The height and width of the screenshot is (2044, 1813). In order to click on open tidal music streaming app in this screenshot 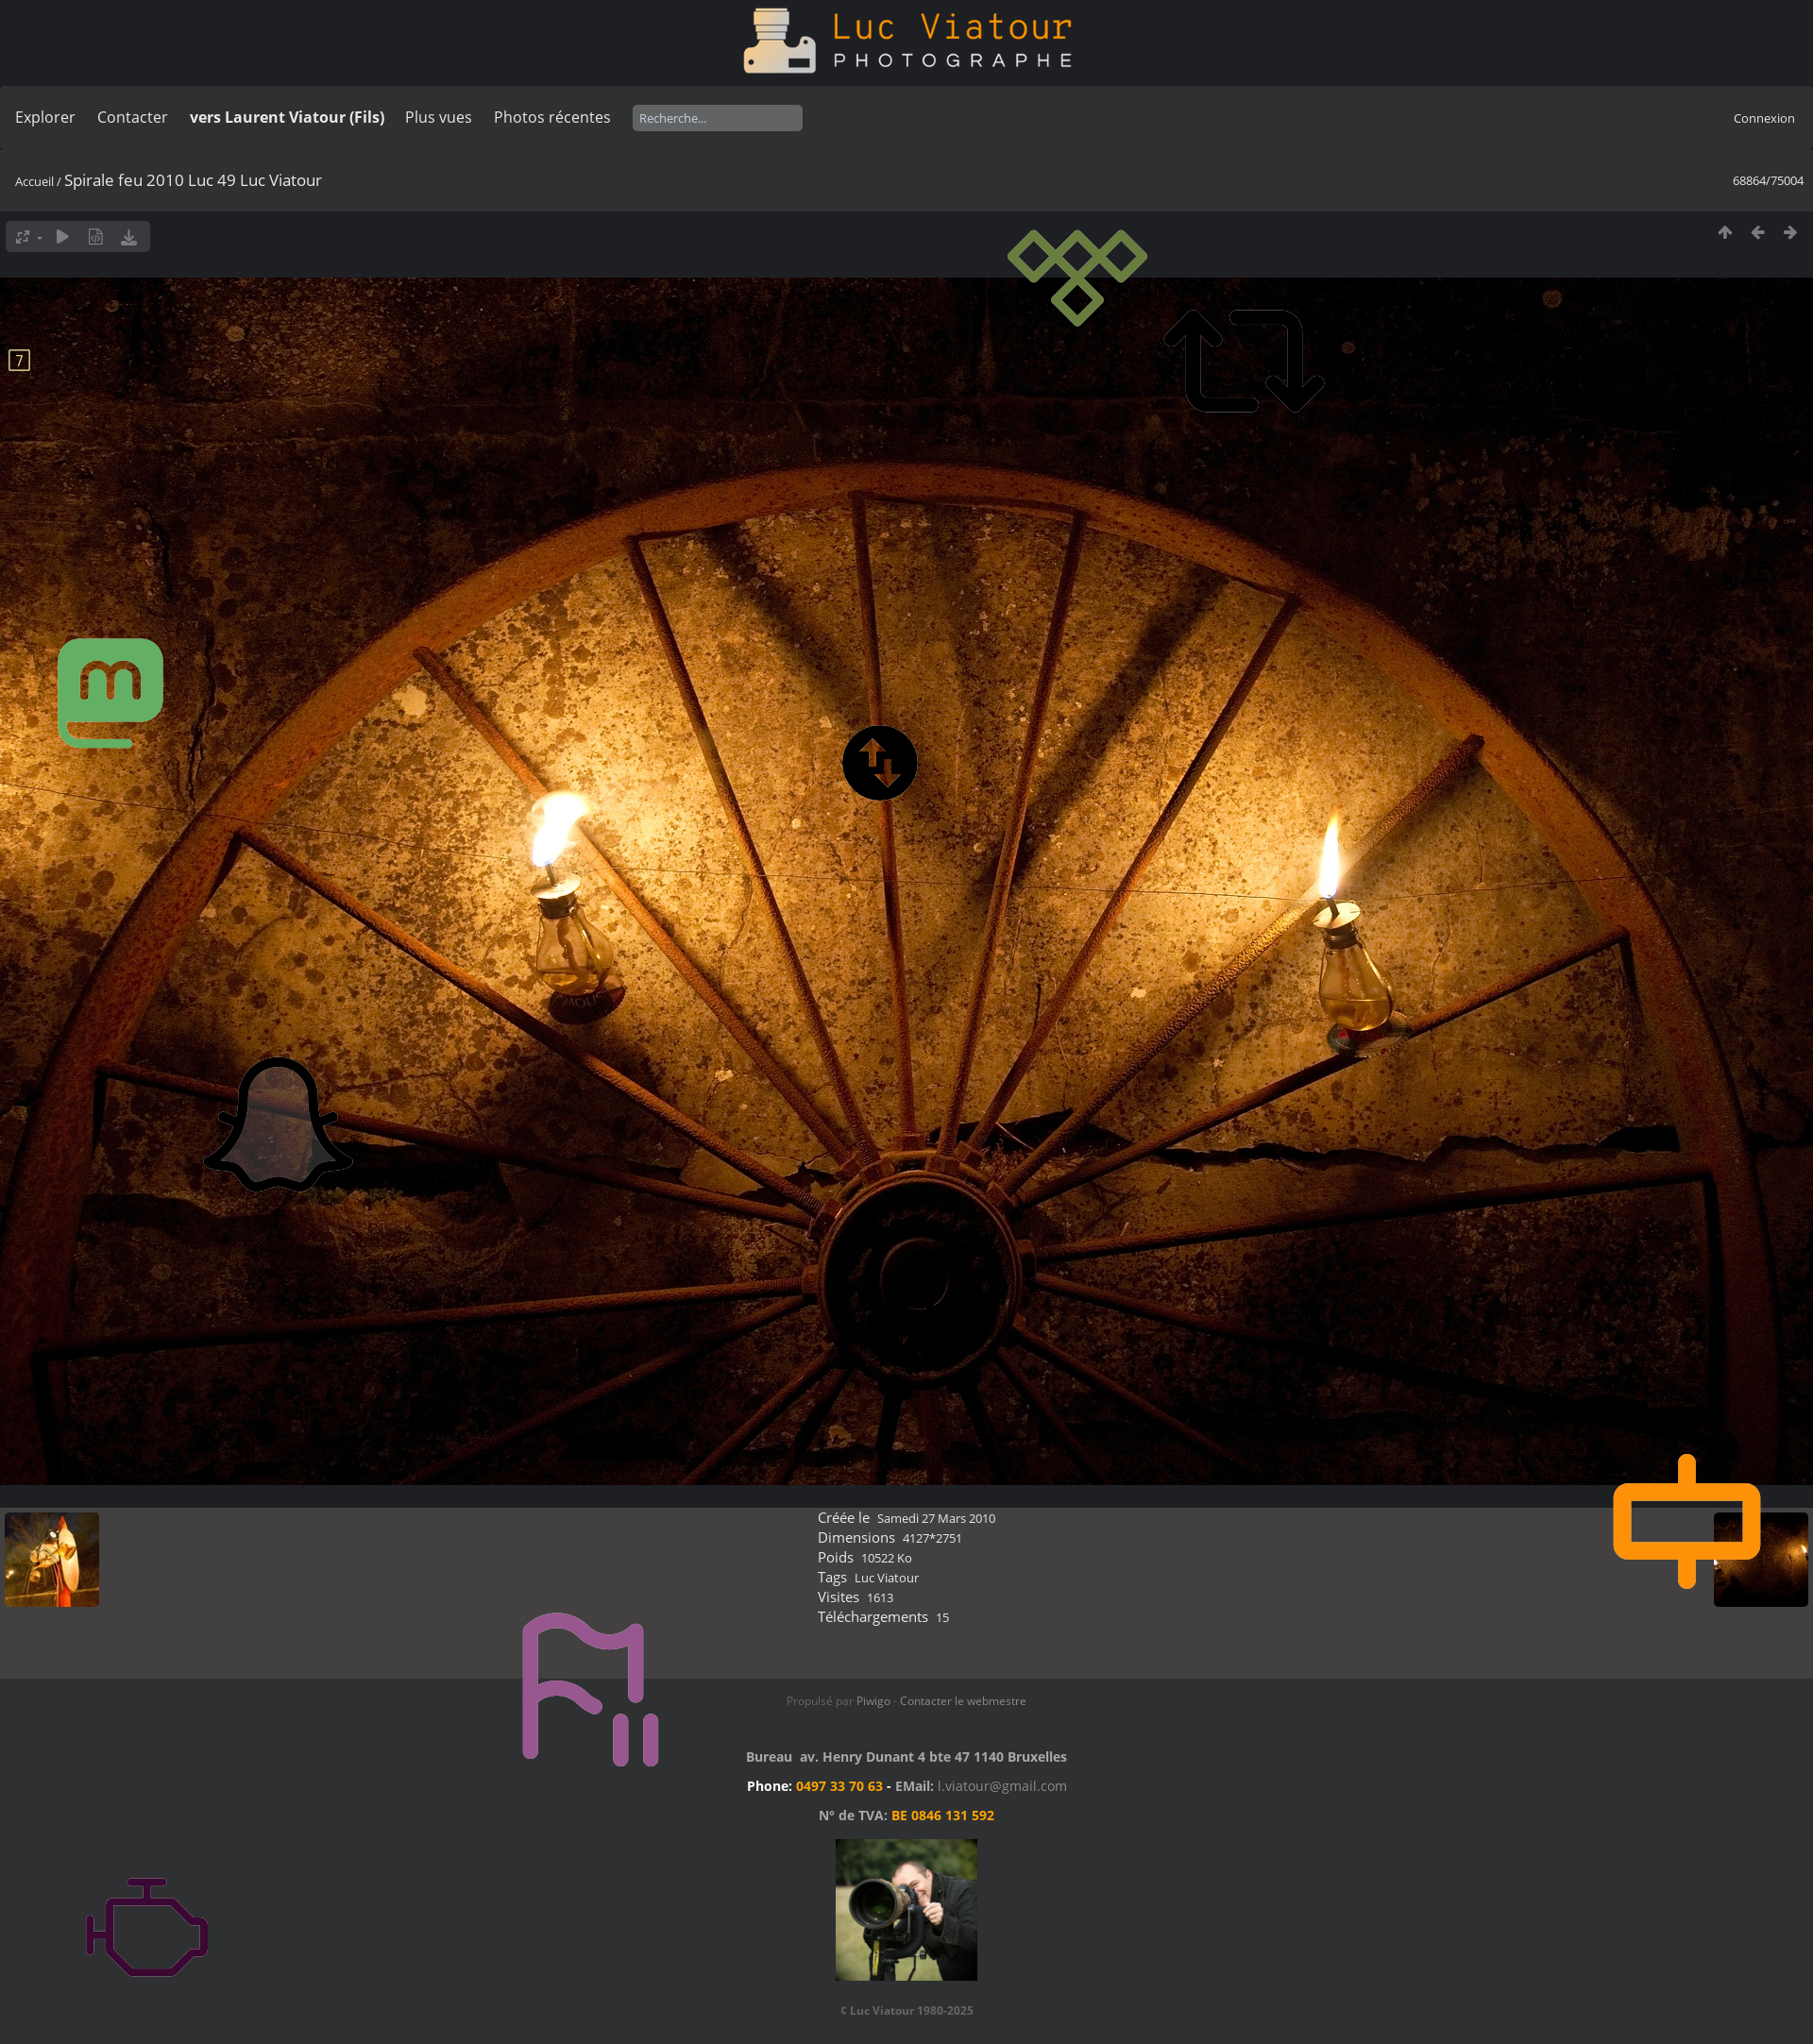, I will do `click(1077, 274)`.